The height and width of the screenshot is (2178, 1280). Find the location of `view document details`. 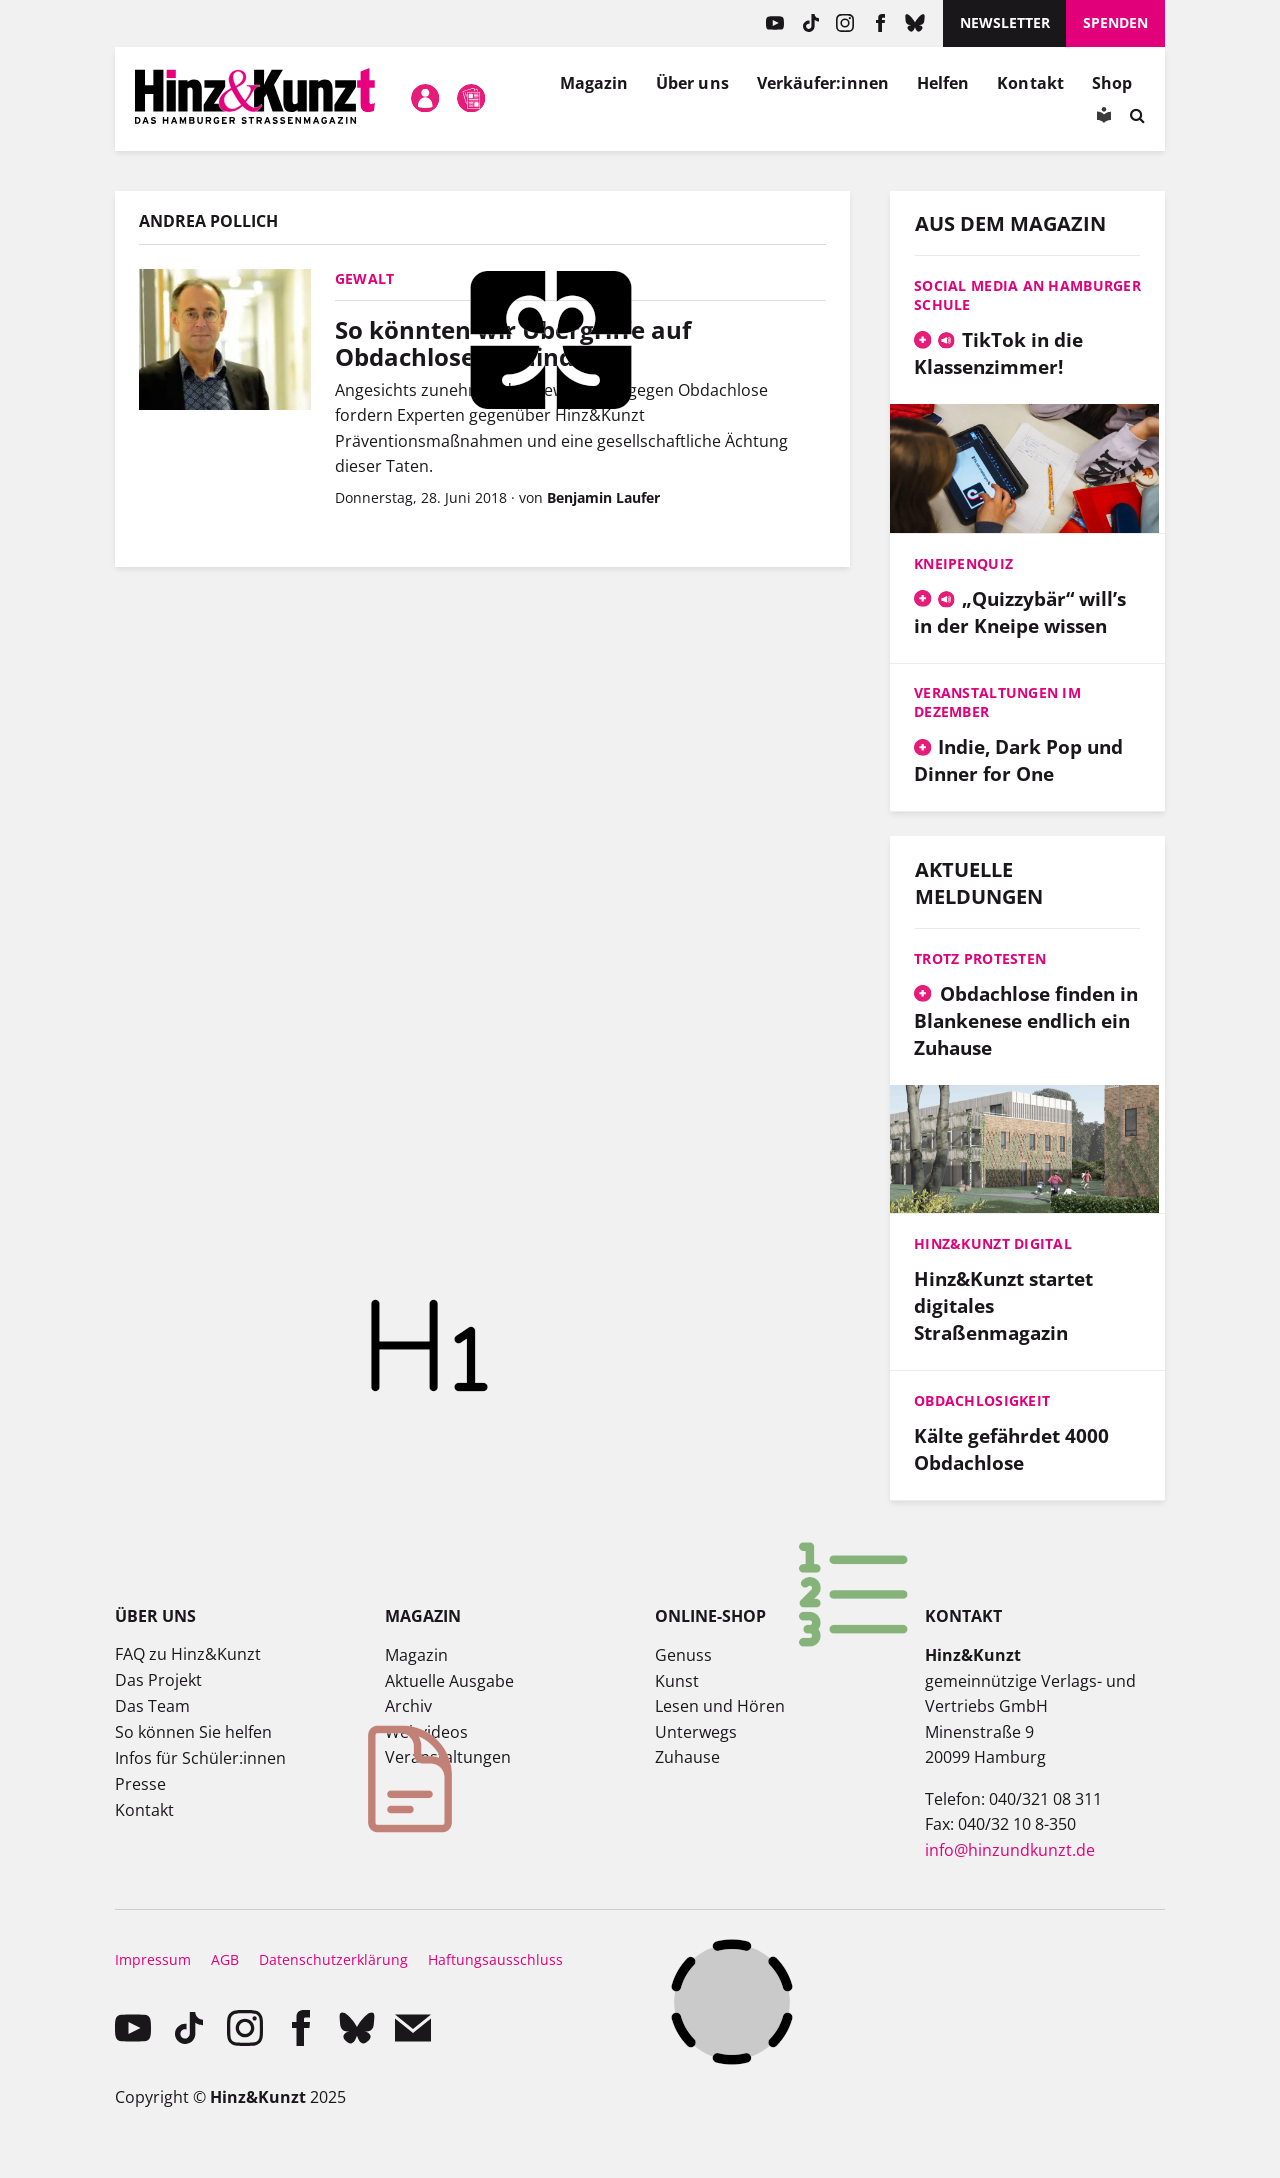

view document details is located at coordinates (410, 1779).